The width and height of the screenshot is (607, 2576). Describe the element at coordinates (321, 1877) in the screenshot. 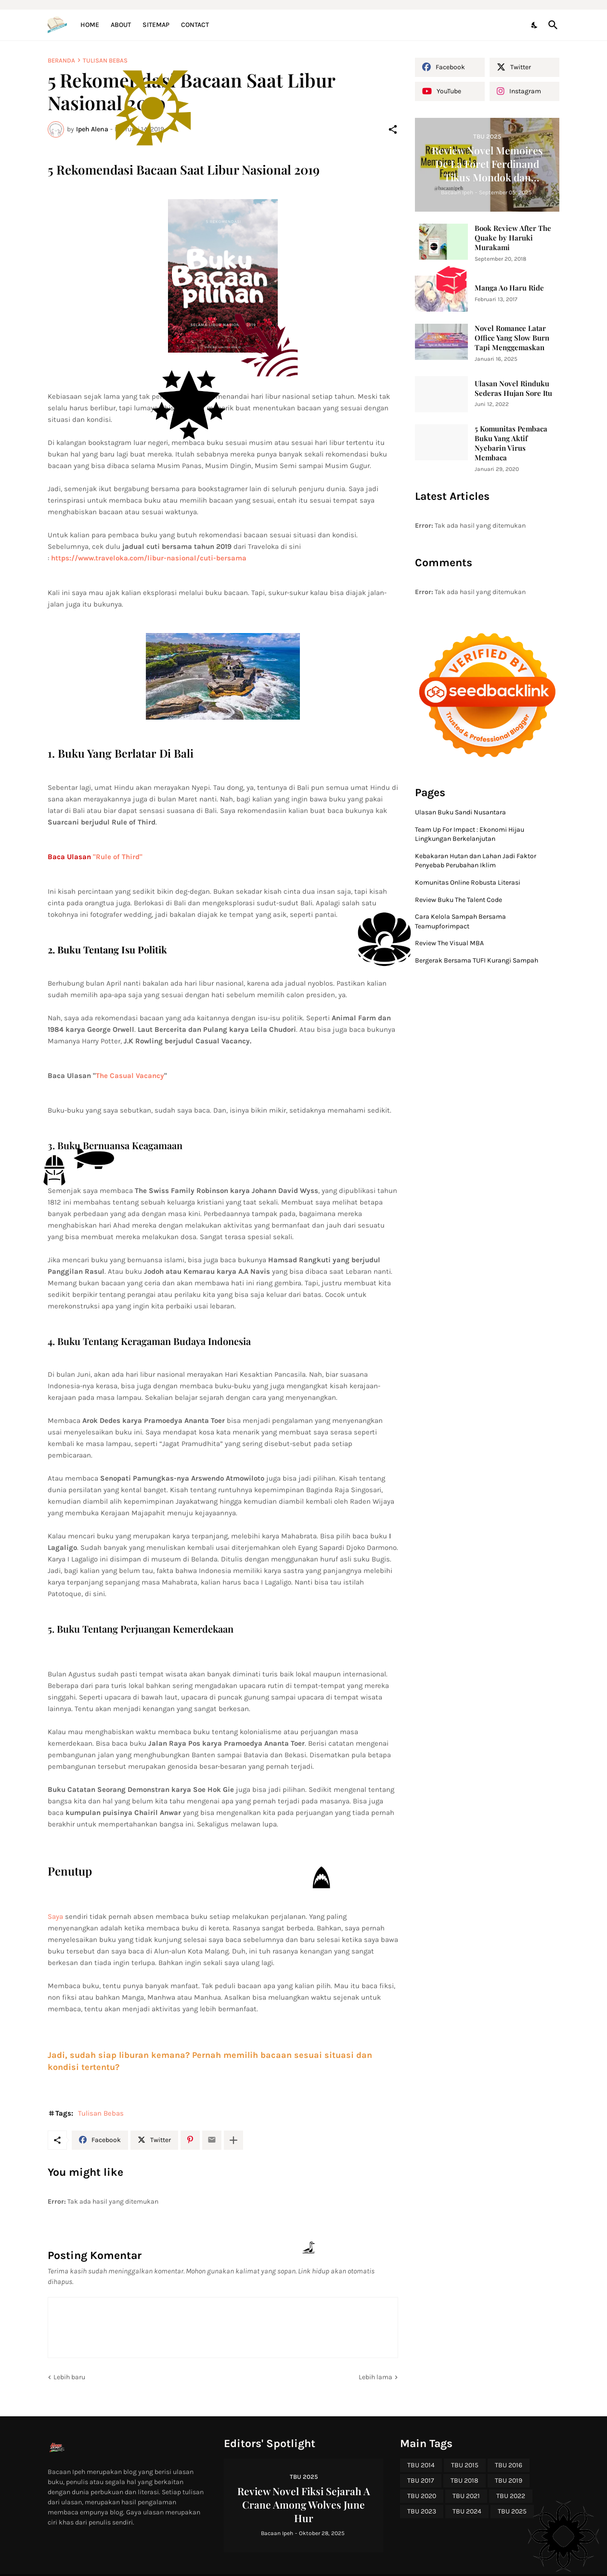

I see `shark or dangerous creature indicator in a game` at that location.